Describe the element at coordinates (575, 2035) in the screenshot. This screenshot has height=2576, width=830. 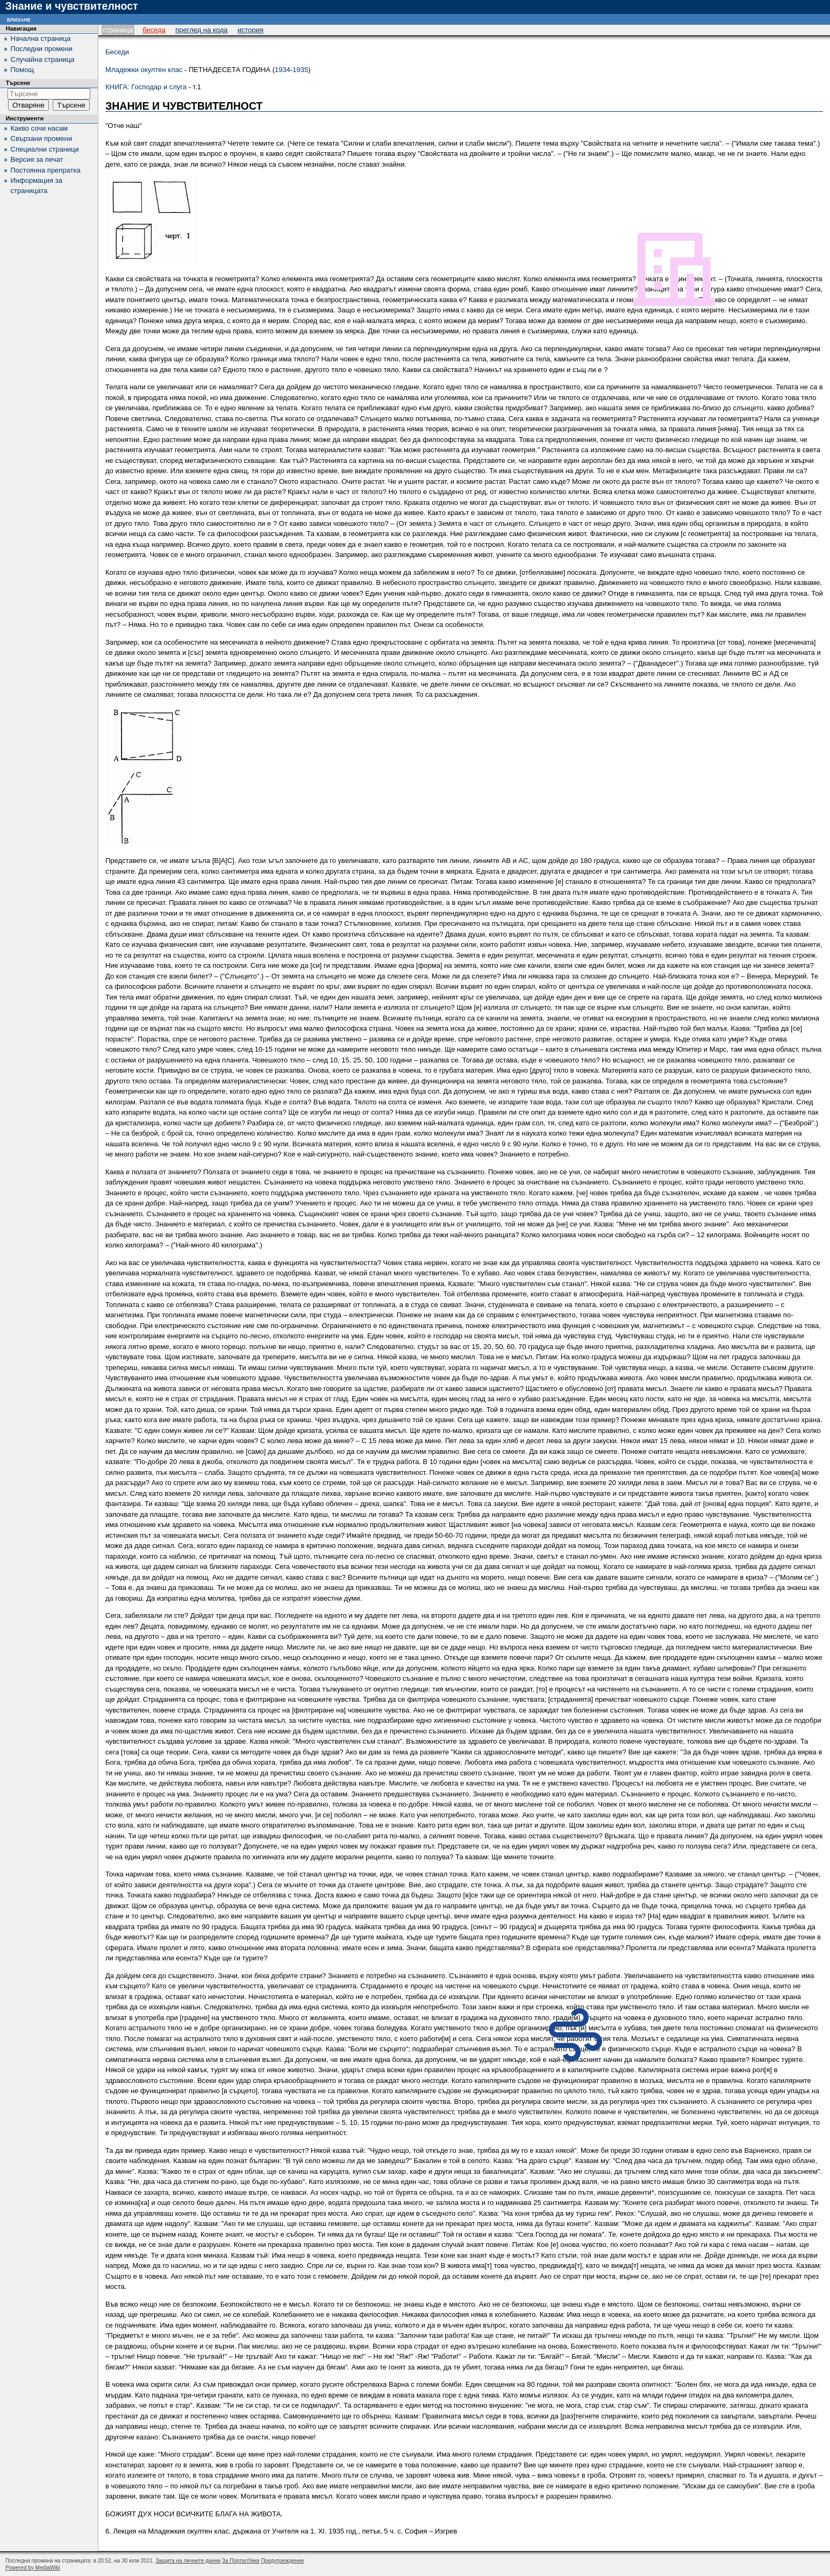
I see `indicates windy weather conditions` at that location.